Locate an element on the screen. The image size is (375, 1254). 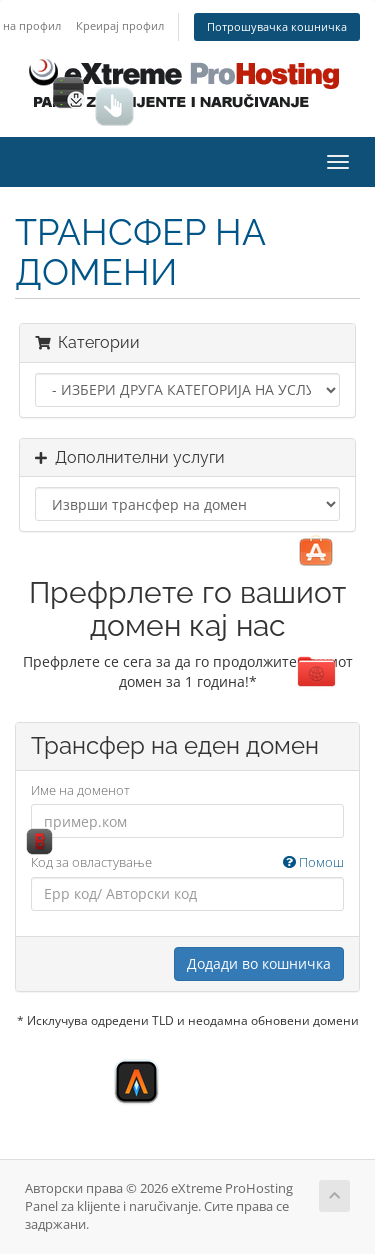
open the software store to browse and install apps is located at coordinates (316, 552).